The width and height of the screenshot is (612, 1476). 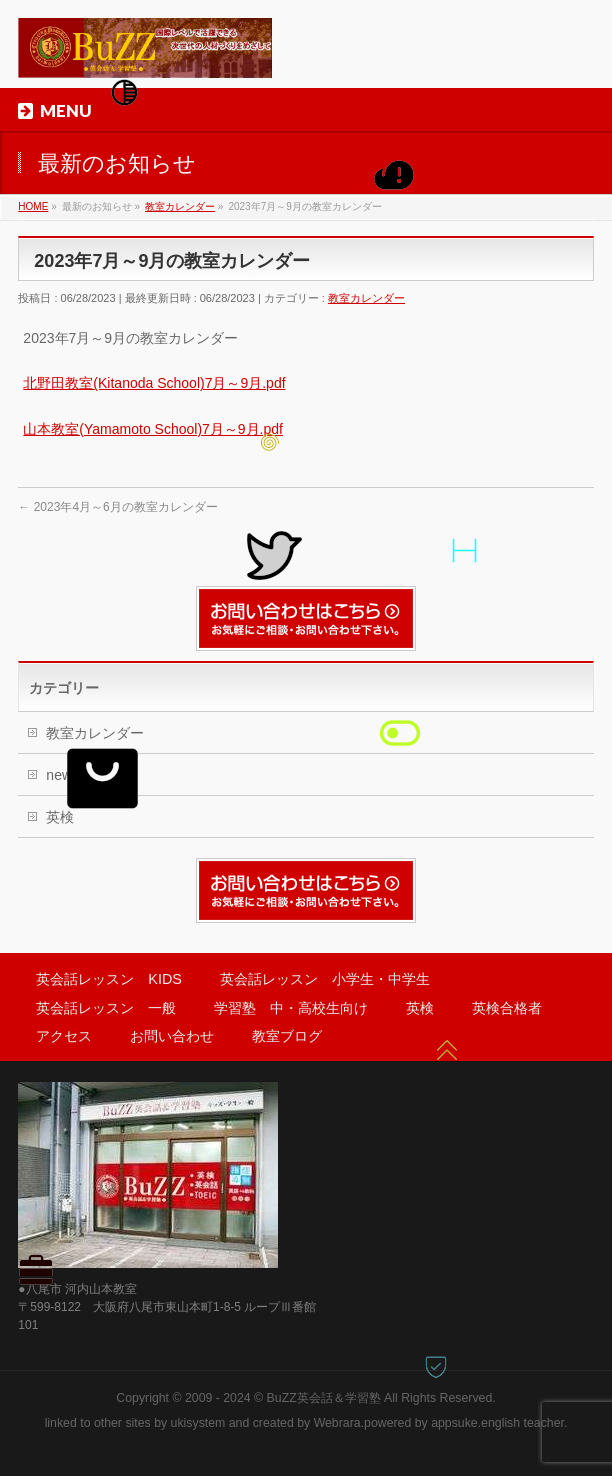 What do you see at coordinates (400, 733) in the screenshot?
I see `toggle switch in off position` at bounding box center [400, 733].